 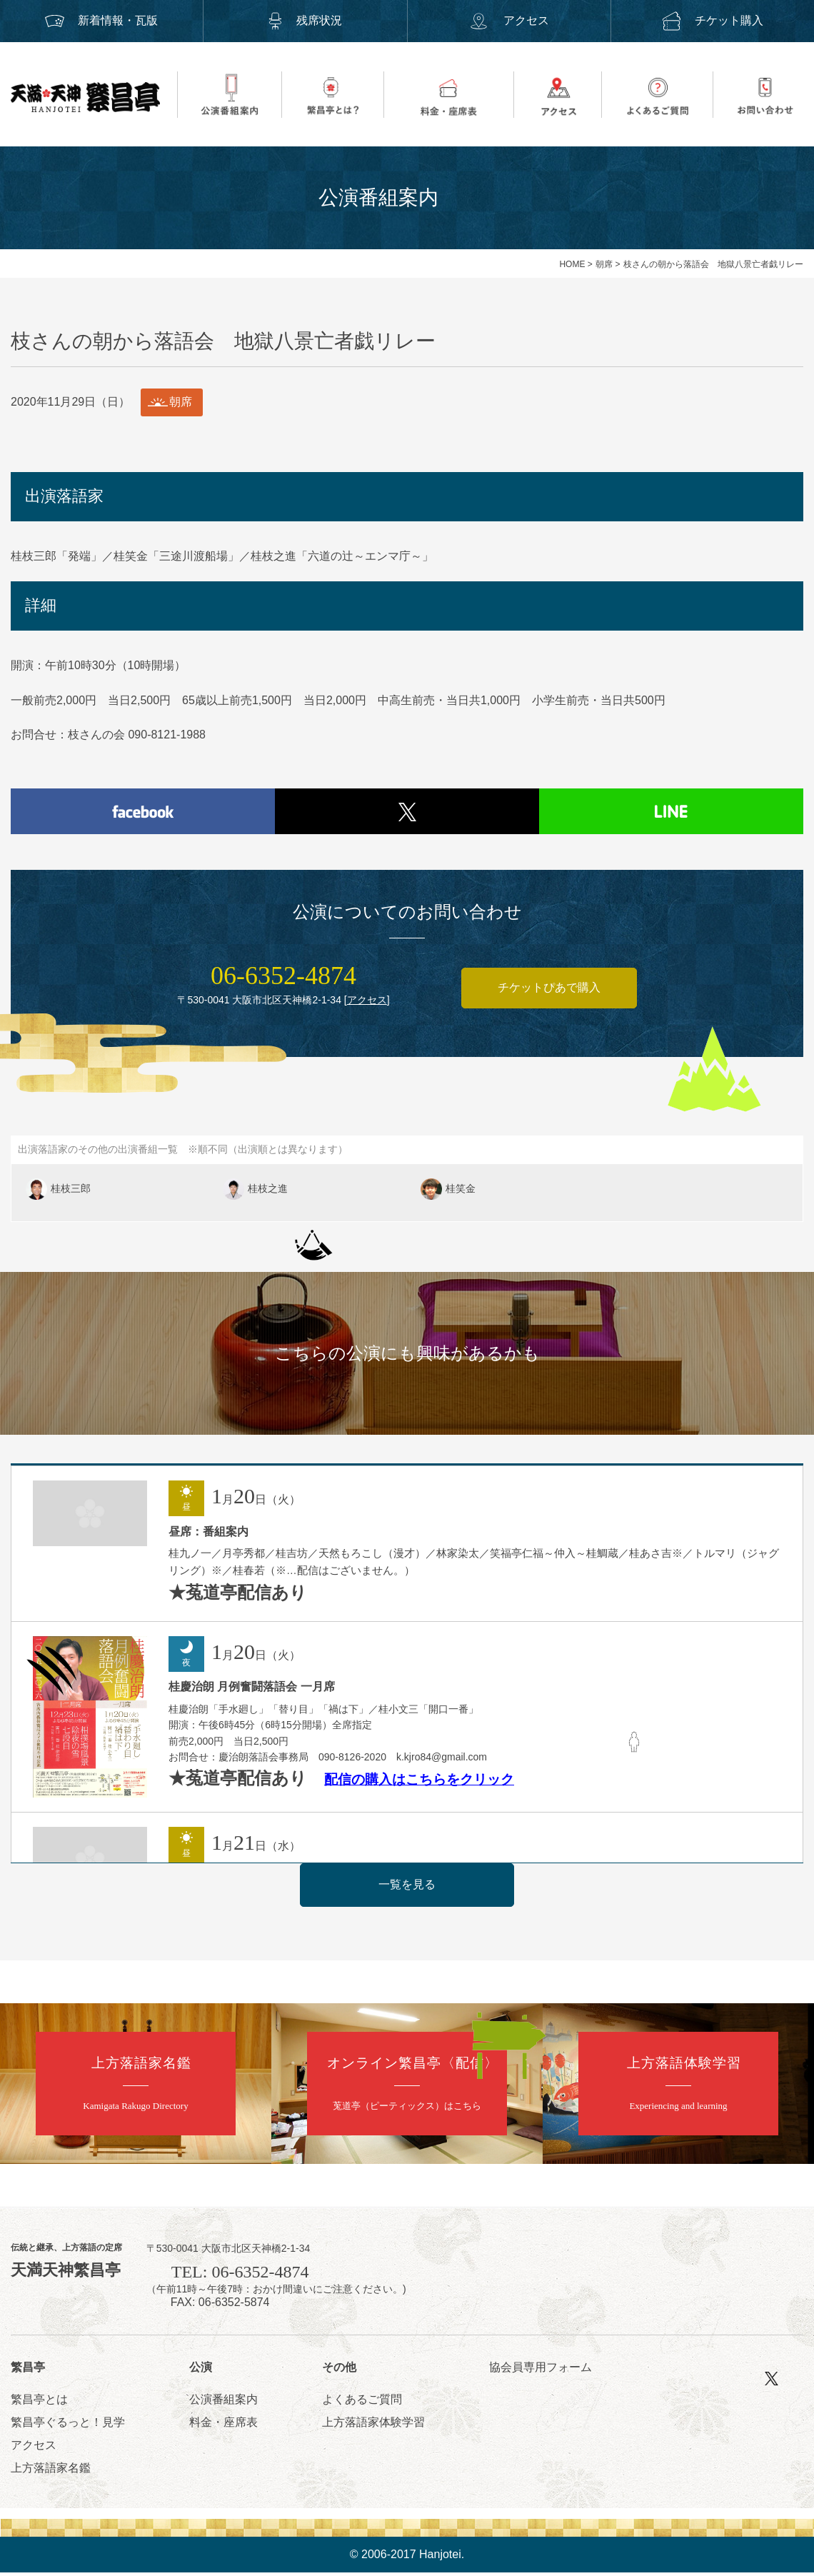 I want to click on equip or use hunting horn instrument, so click(x=313, y=1247).